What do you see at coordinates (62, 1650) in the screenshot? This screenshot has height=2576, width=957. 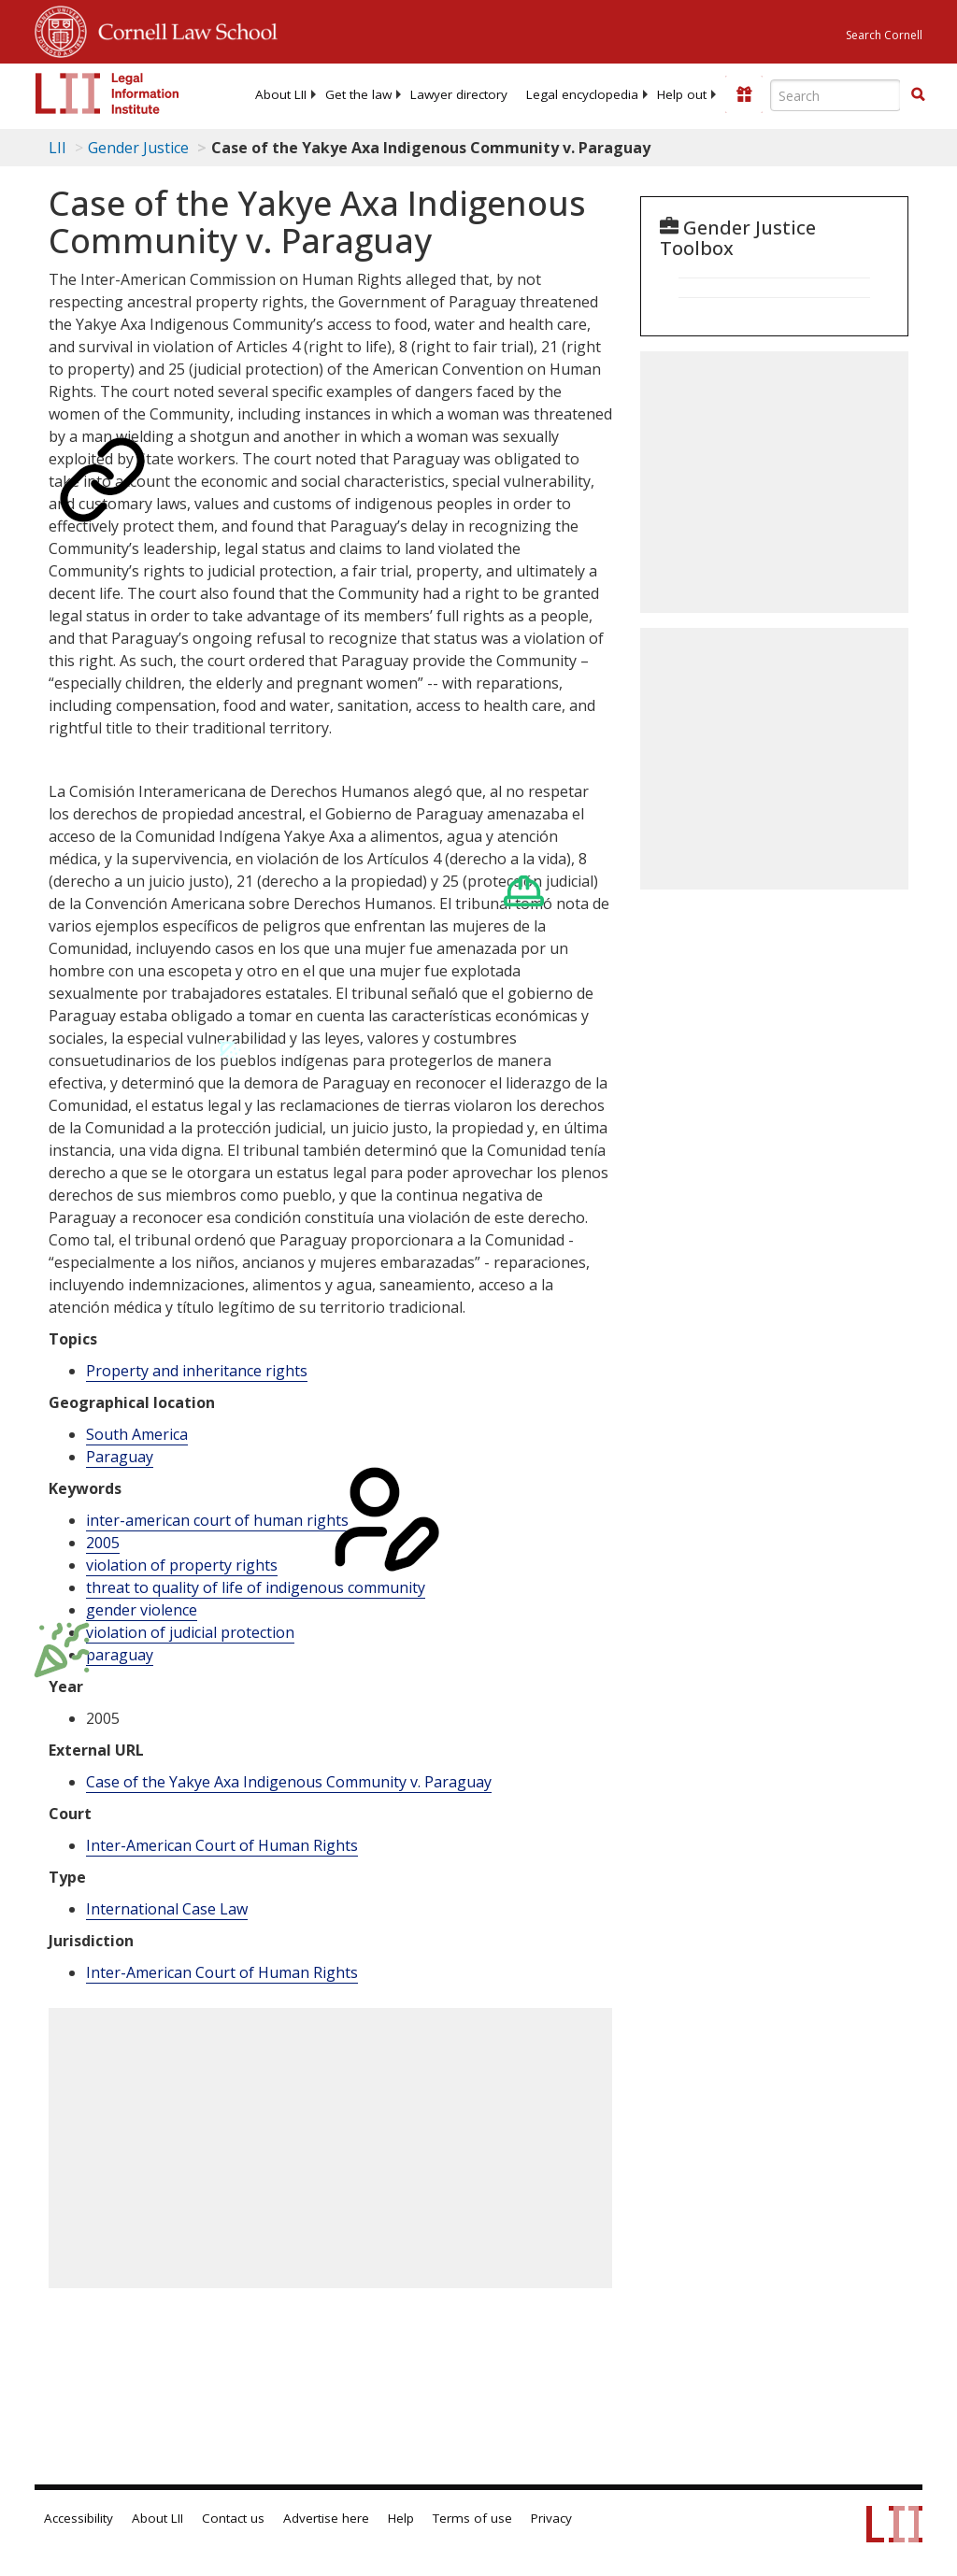 I see `celebrate a completed milestone or achievement` at bounding box center [62, 1650].